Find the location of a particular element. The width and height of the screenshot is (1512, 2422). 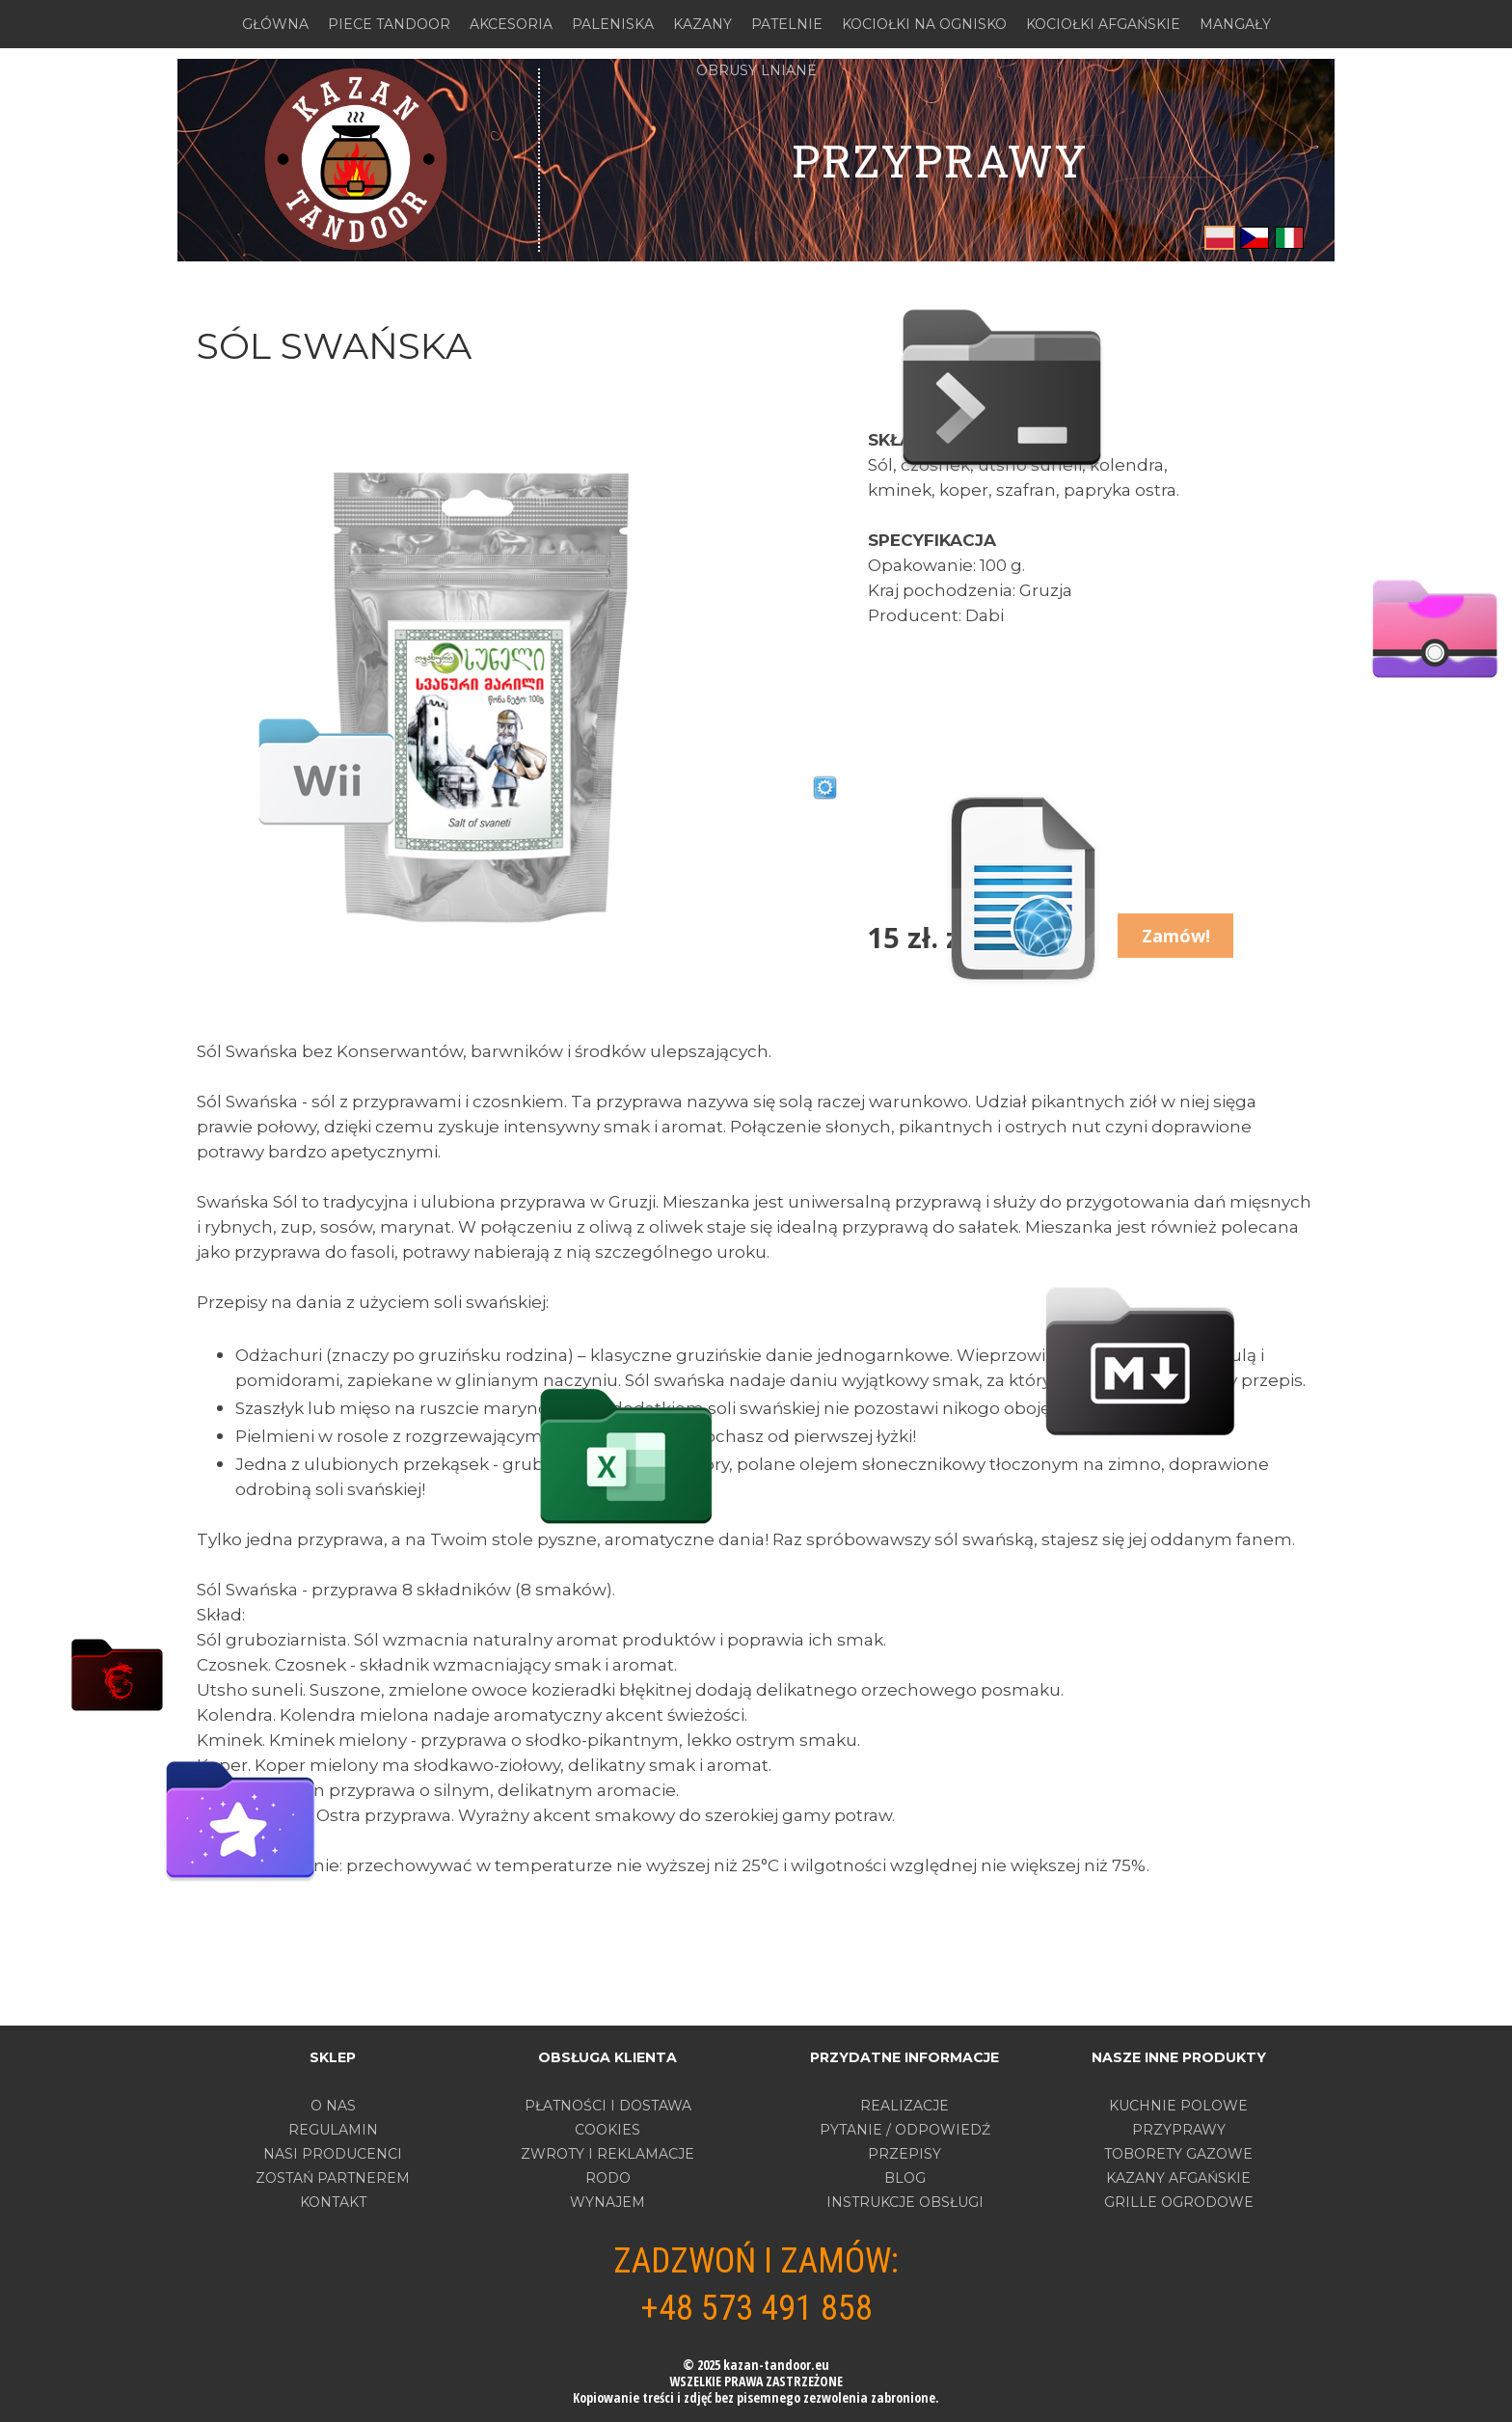

open telegram premium files folder is located at coordinates (239, 1823).